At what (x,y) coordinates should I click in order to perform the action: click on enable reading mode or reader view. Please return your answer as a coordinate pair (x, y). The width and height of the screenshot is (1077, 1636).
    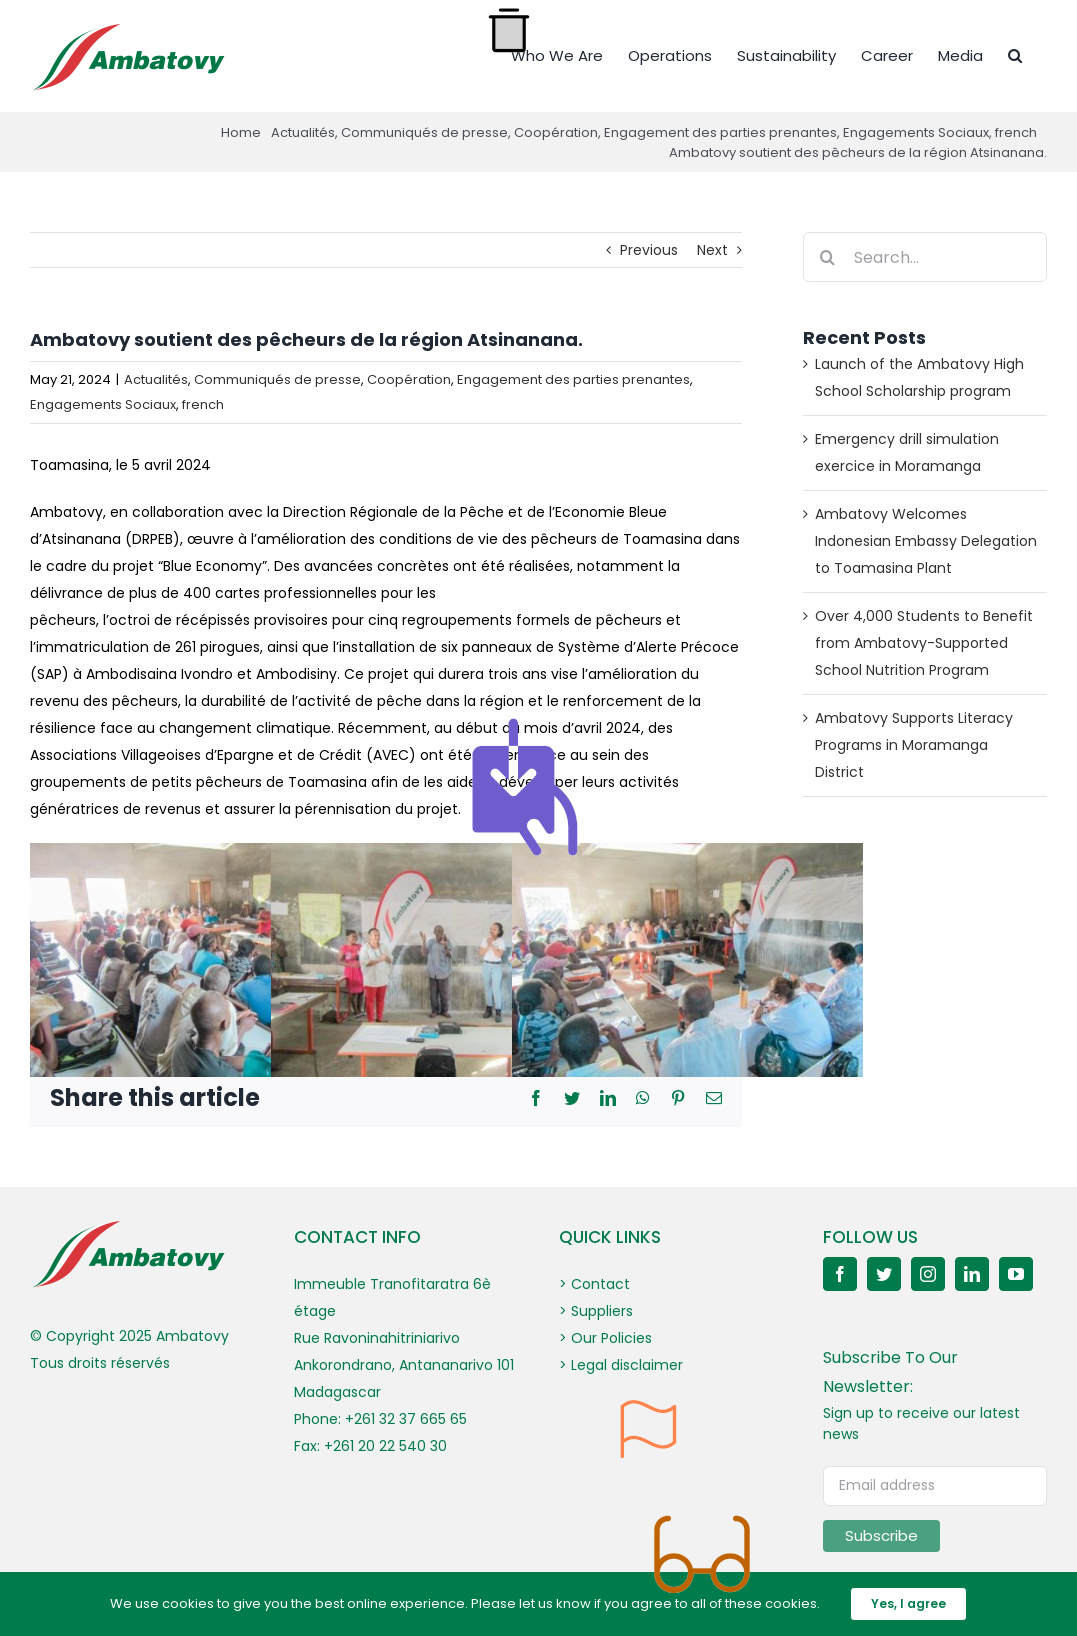
    Looking at the image, I should click on (702, 1556).